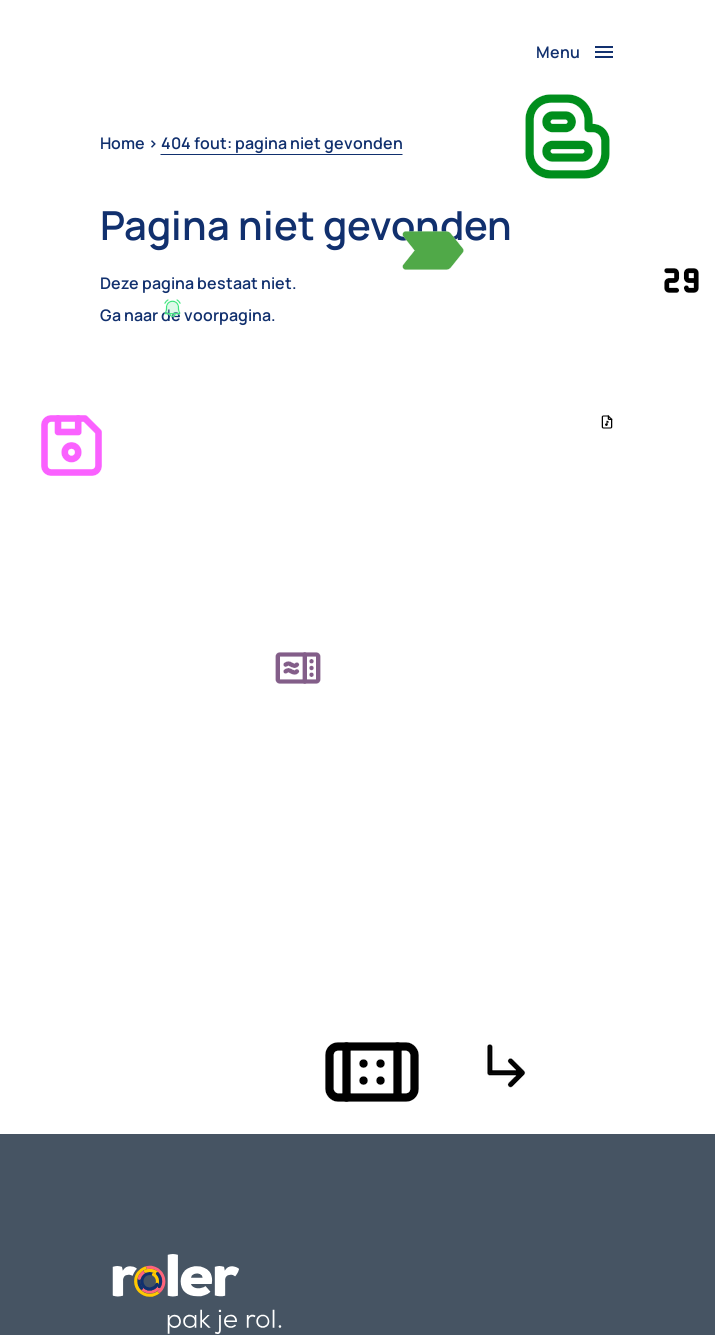 This screenshot has width=715, height=1335. I want to click on indicates new notifications are available, so click(172, 308).